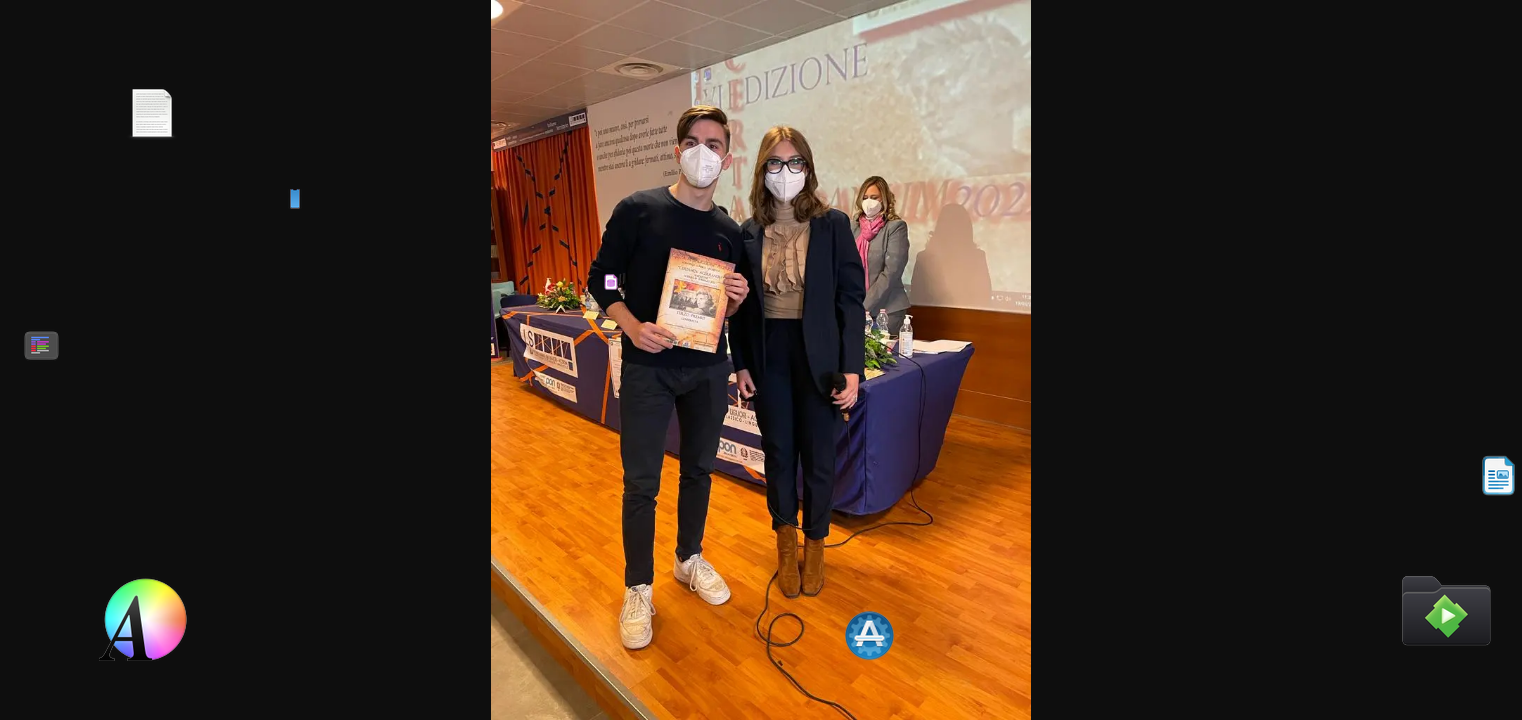 The height and width of the screenshot is (720, 1522). I want to click on iPhone 13 device in red color, so click(295, 199).